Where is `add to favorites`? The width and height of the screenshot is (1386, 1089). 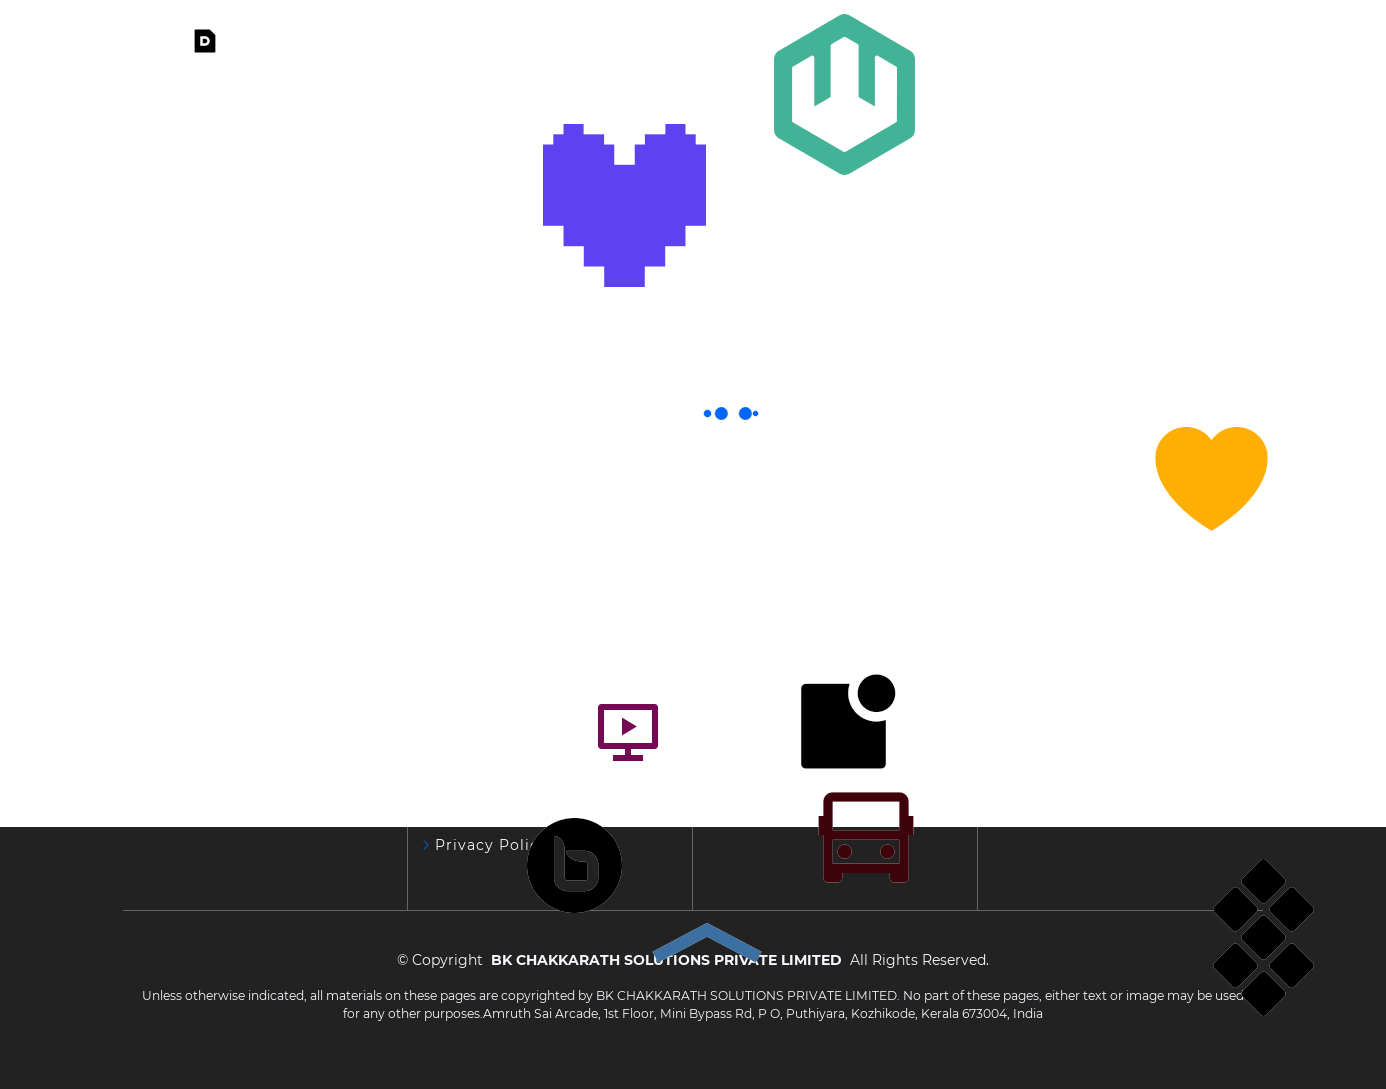
add to favorites is located at coordinates (1211, 477).